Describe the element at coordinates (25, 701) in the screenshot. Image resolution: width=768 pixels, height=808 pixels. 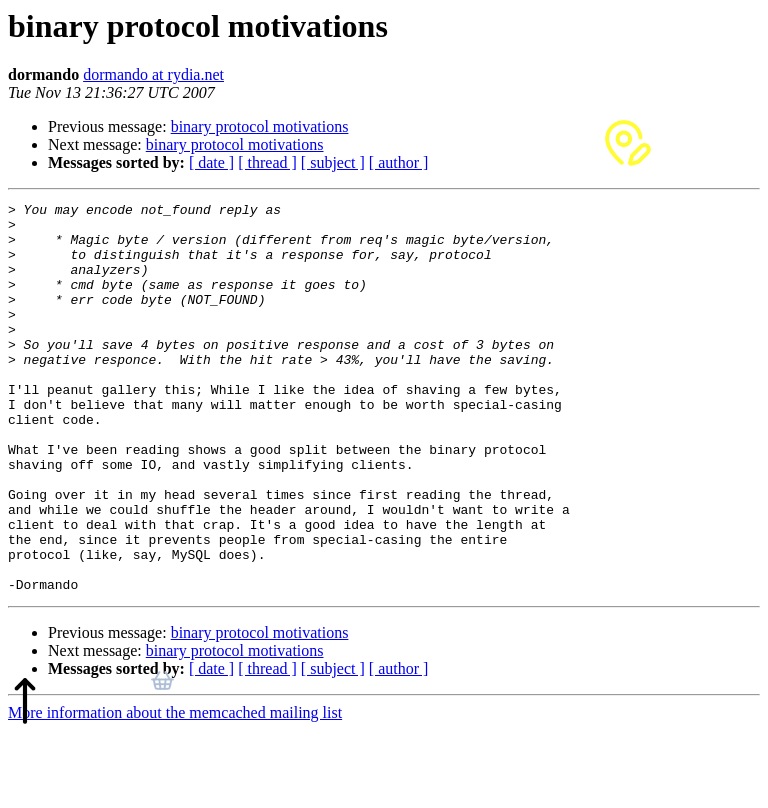
I see `move item up in a list` at that location.